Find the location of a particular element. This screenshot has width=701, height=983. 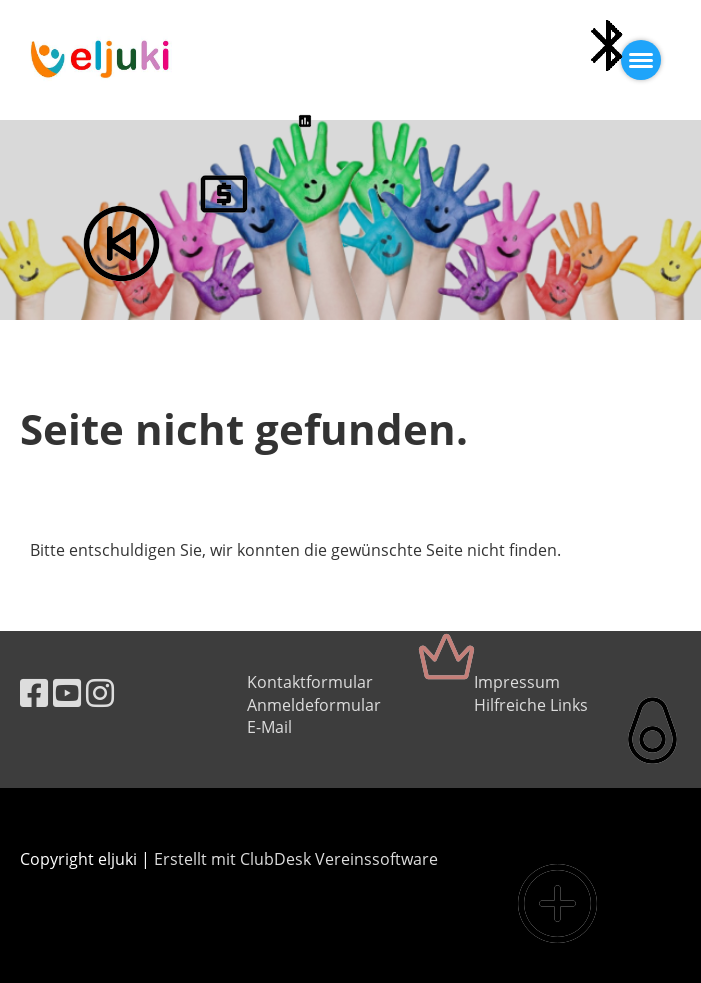

add a new item is located at coordinates (557, 903).